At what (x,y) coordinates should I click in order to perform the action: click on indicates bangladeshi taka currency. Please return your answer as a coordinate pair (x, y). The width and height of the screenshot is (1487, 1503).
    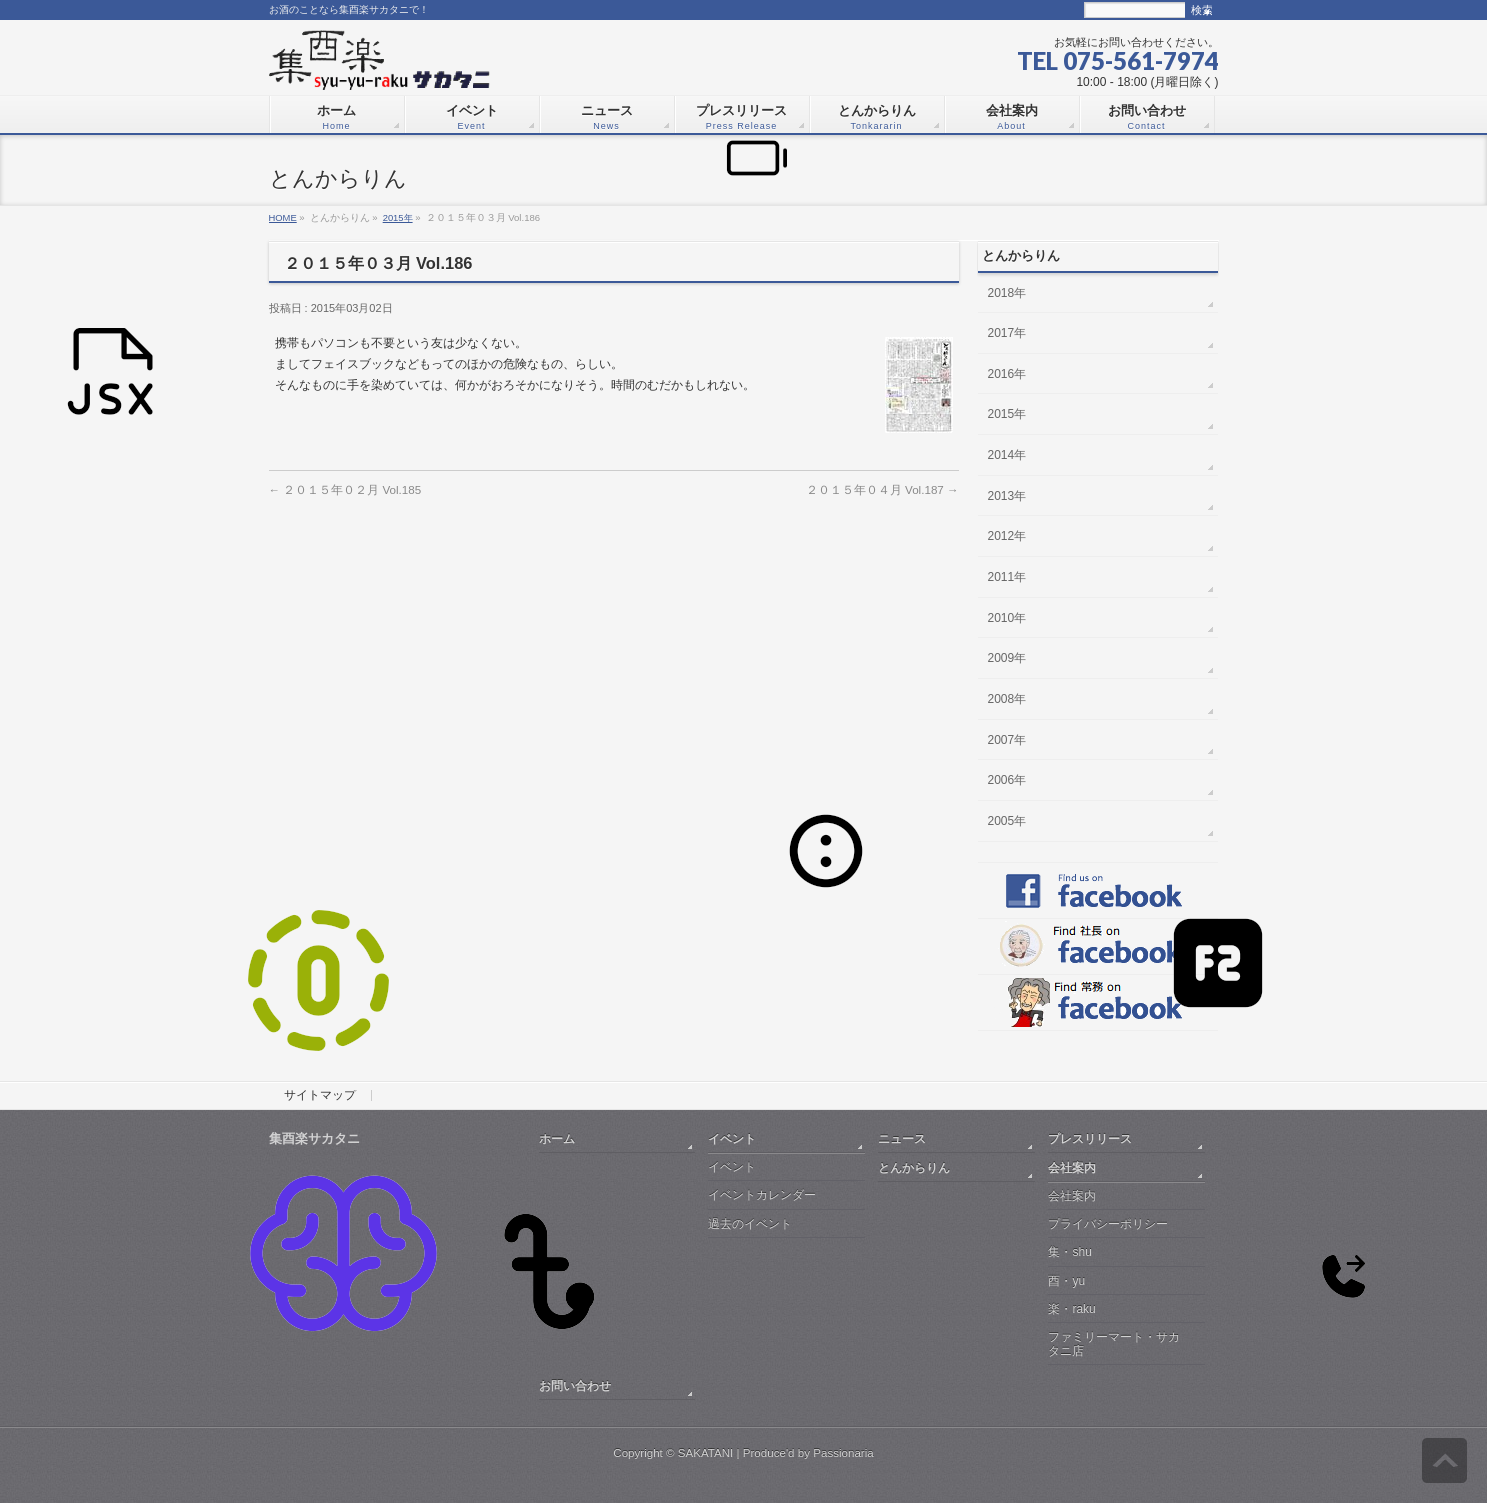
    Looking at the image, I should click on (547, 1271).